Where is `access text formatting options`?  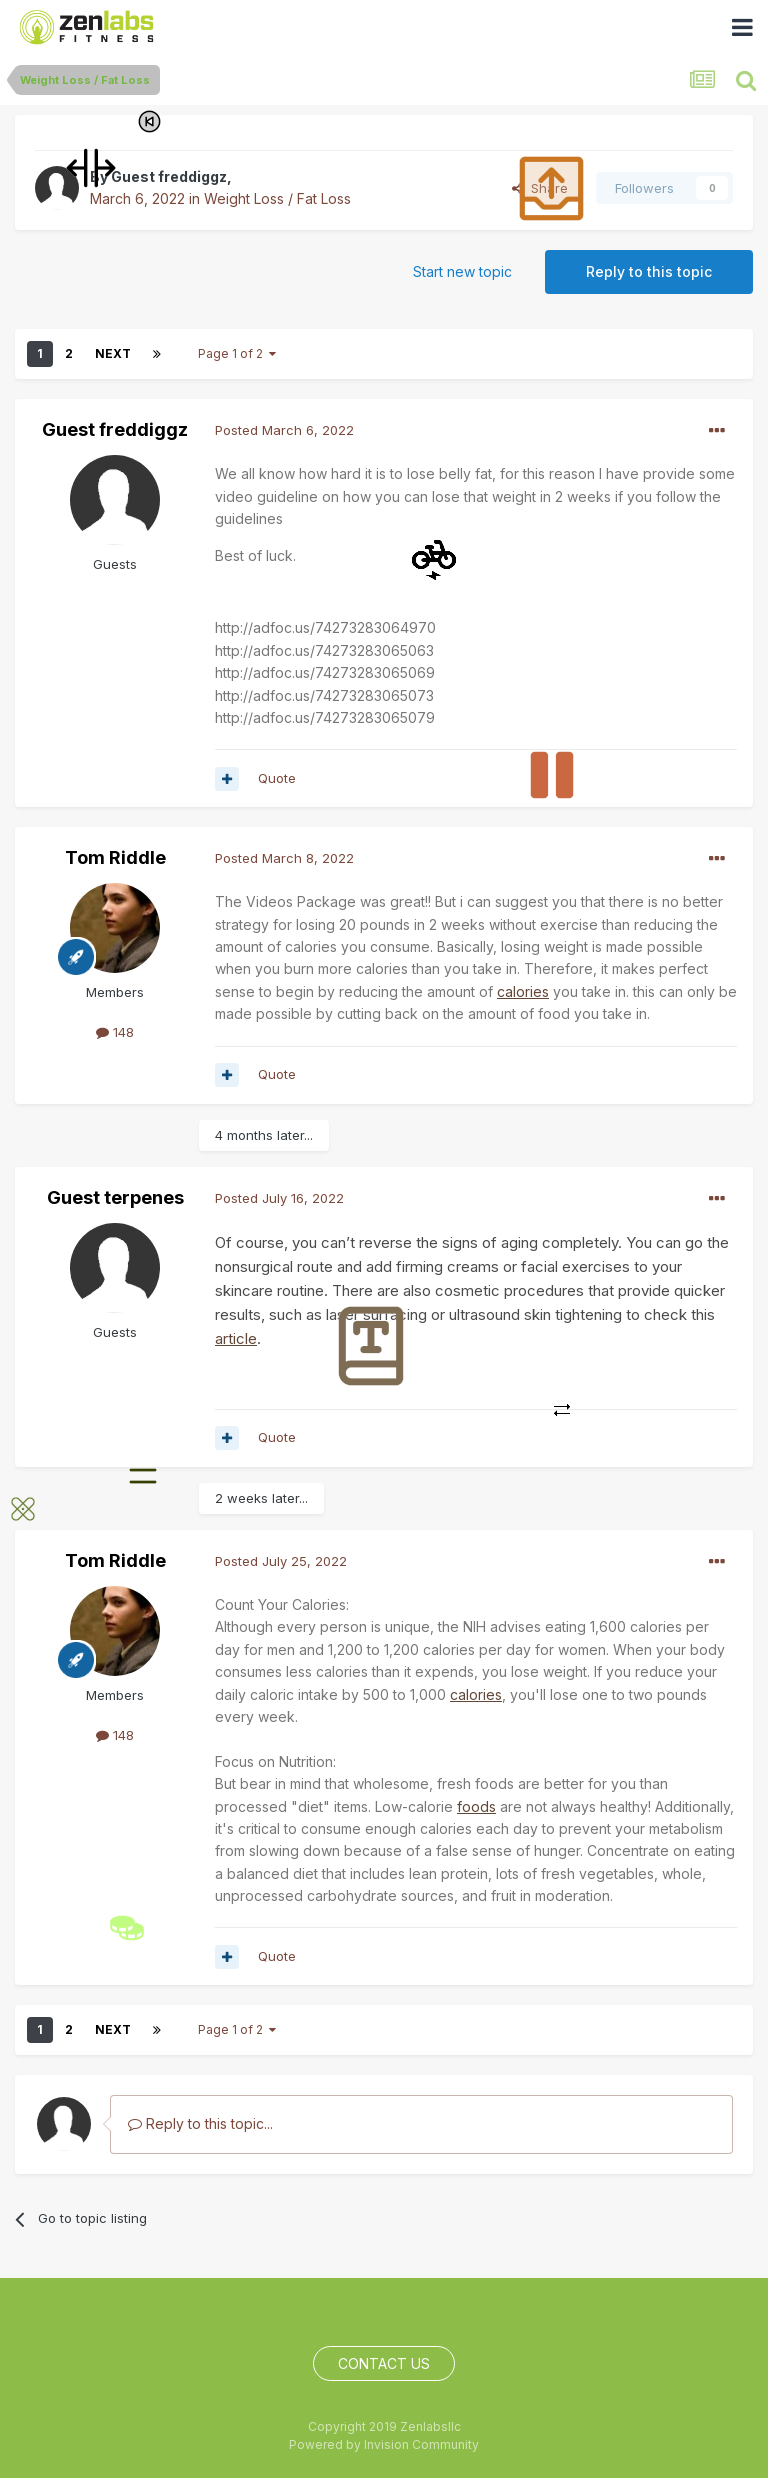
access text formatting options is located at coordinates (371, 1346).